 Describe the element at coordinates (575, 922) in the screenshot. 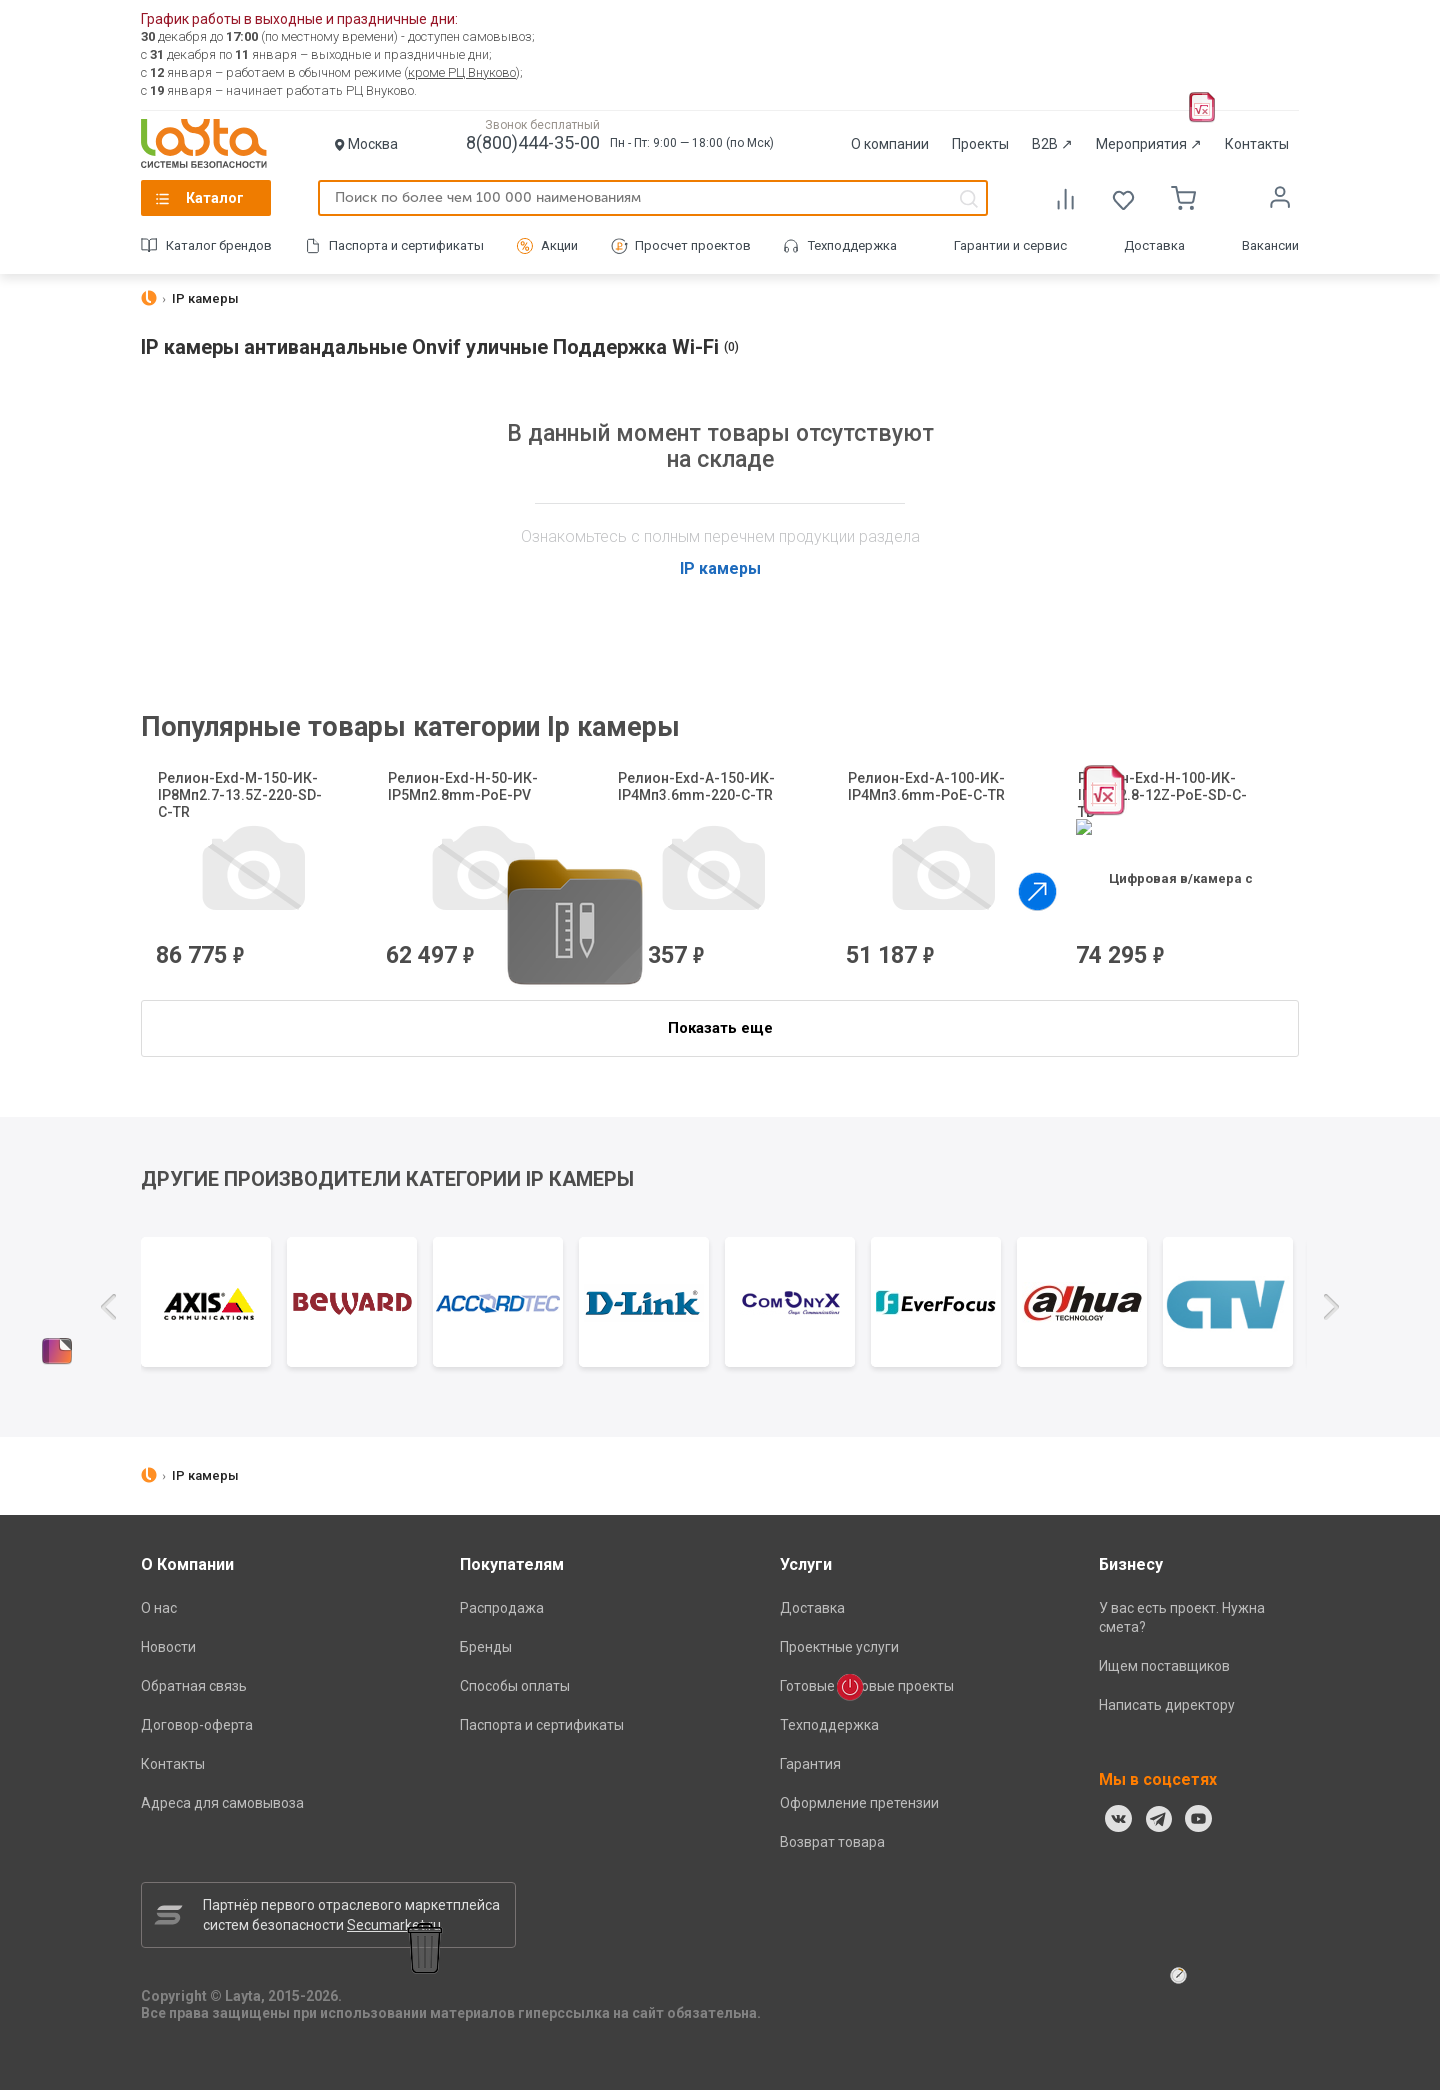

I see `open templates folder` at that location.